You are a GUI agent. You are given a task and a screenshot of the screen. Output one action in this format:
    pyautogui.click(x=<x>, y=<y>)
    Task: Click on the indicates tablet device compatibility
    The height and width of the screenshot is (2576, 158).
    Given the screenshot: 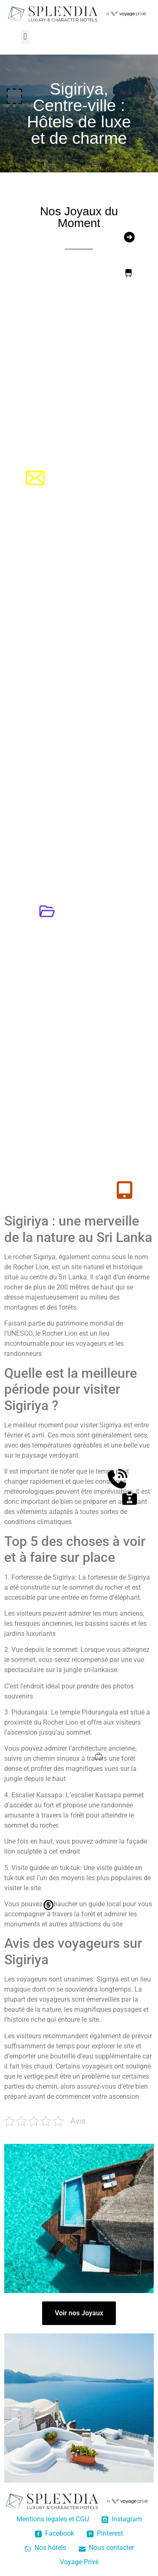 What is the action you would take?
    pyautogui.click(x=124, y=1190)
    